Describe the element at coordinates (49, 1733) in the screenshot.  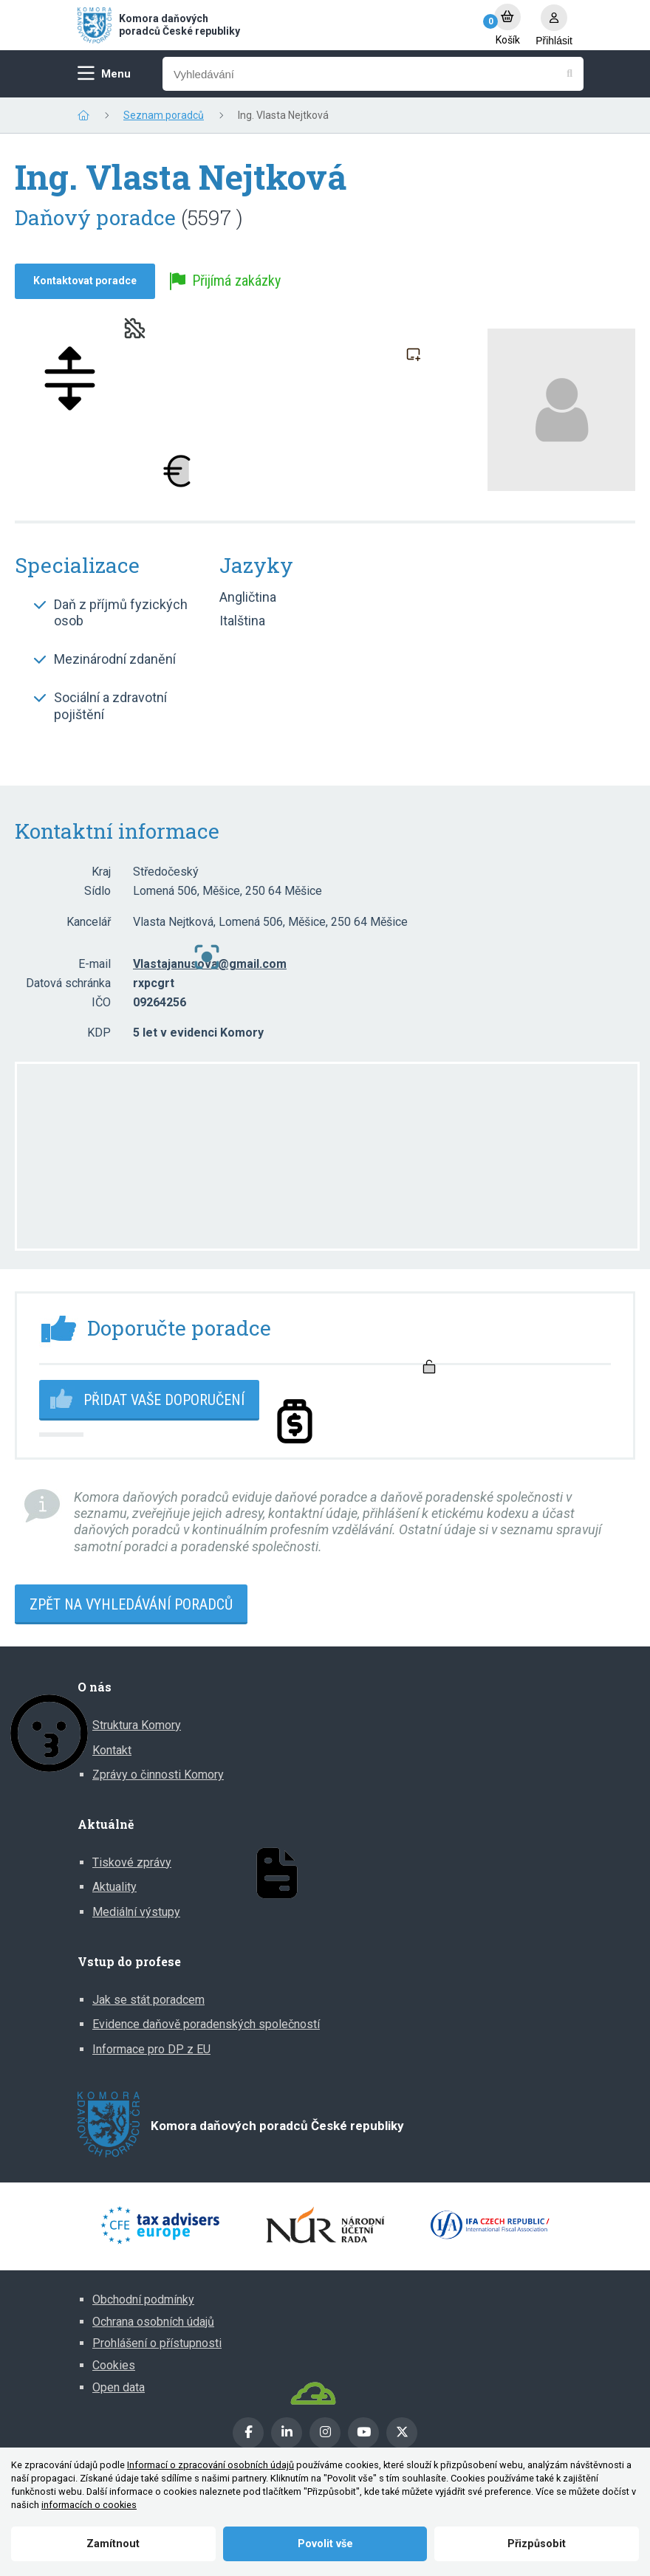
I see `send a kiss emoji reaction` at that location.